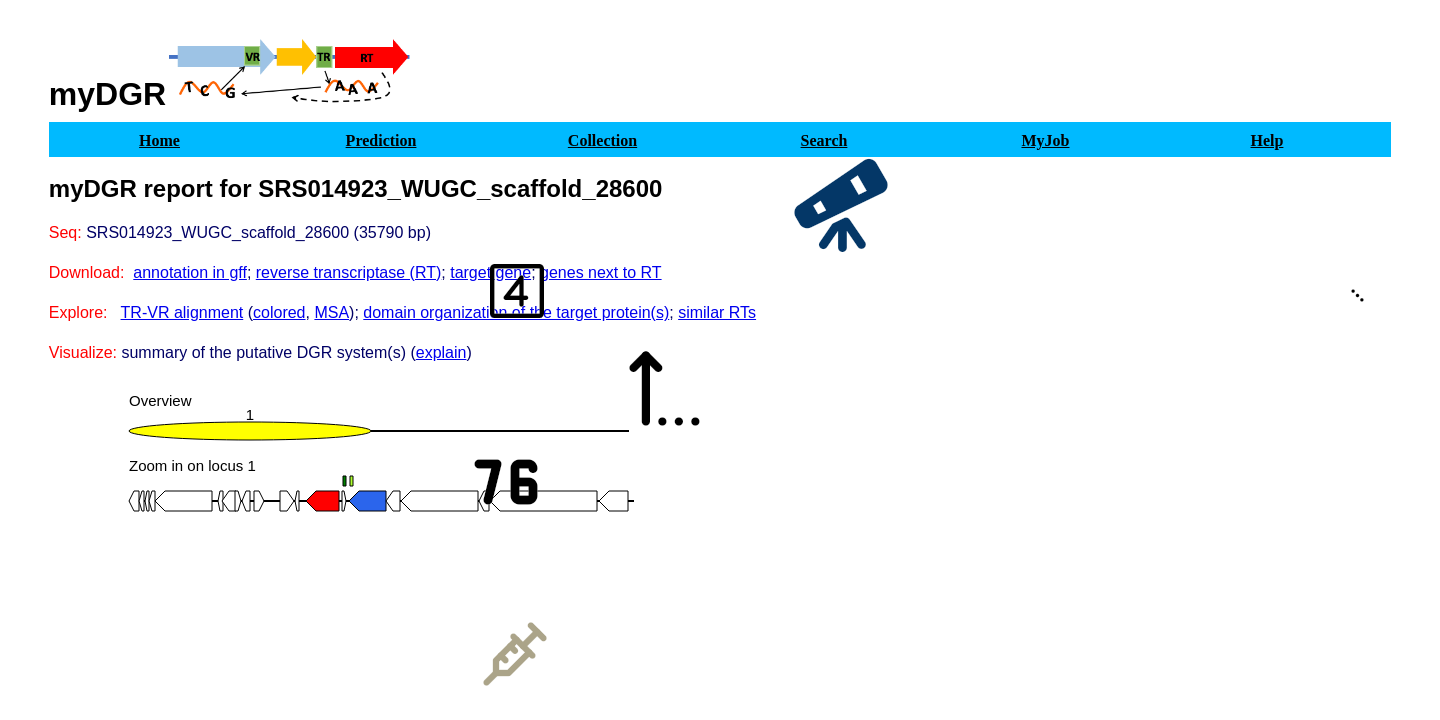 This screenshot has height=720, width=1440. Describe the element at coordinates (1357, 295) in the screenshot. I see `more options menu` at that location.